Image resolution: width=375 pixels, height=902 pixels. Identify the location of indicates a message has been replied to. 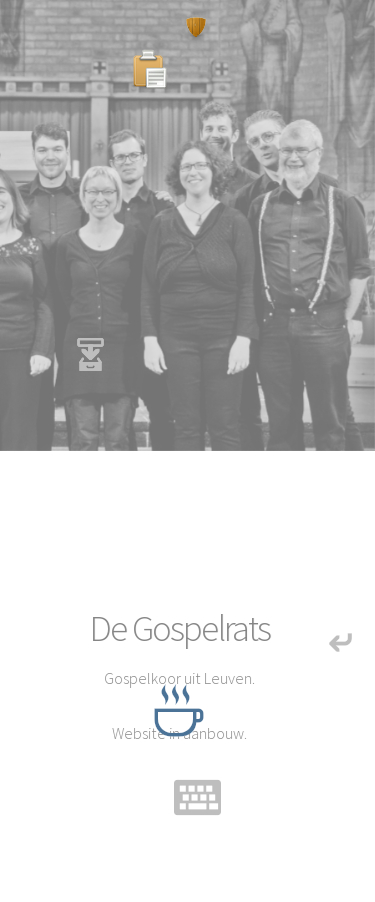
(339, 641).